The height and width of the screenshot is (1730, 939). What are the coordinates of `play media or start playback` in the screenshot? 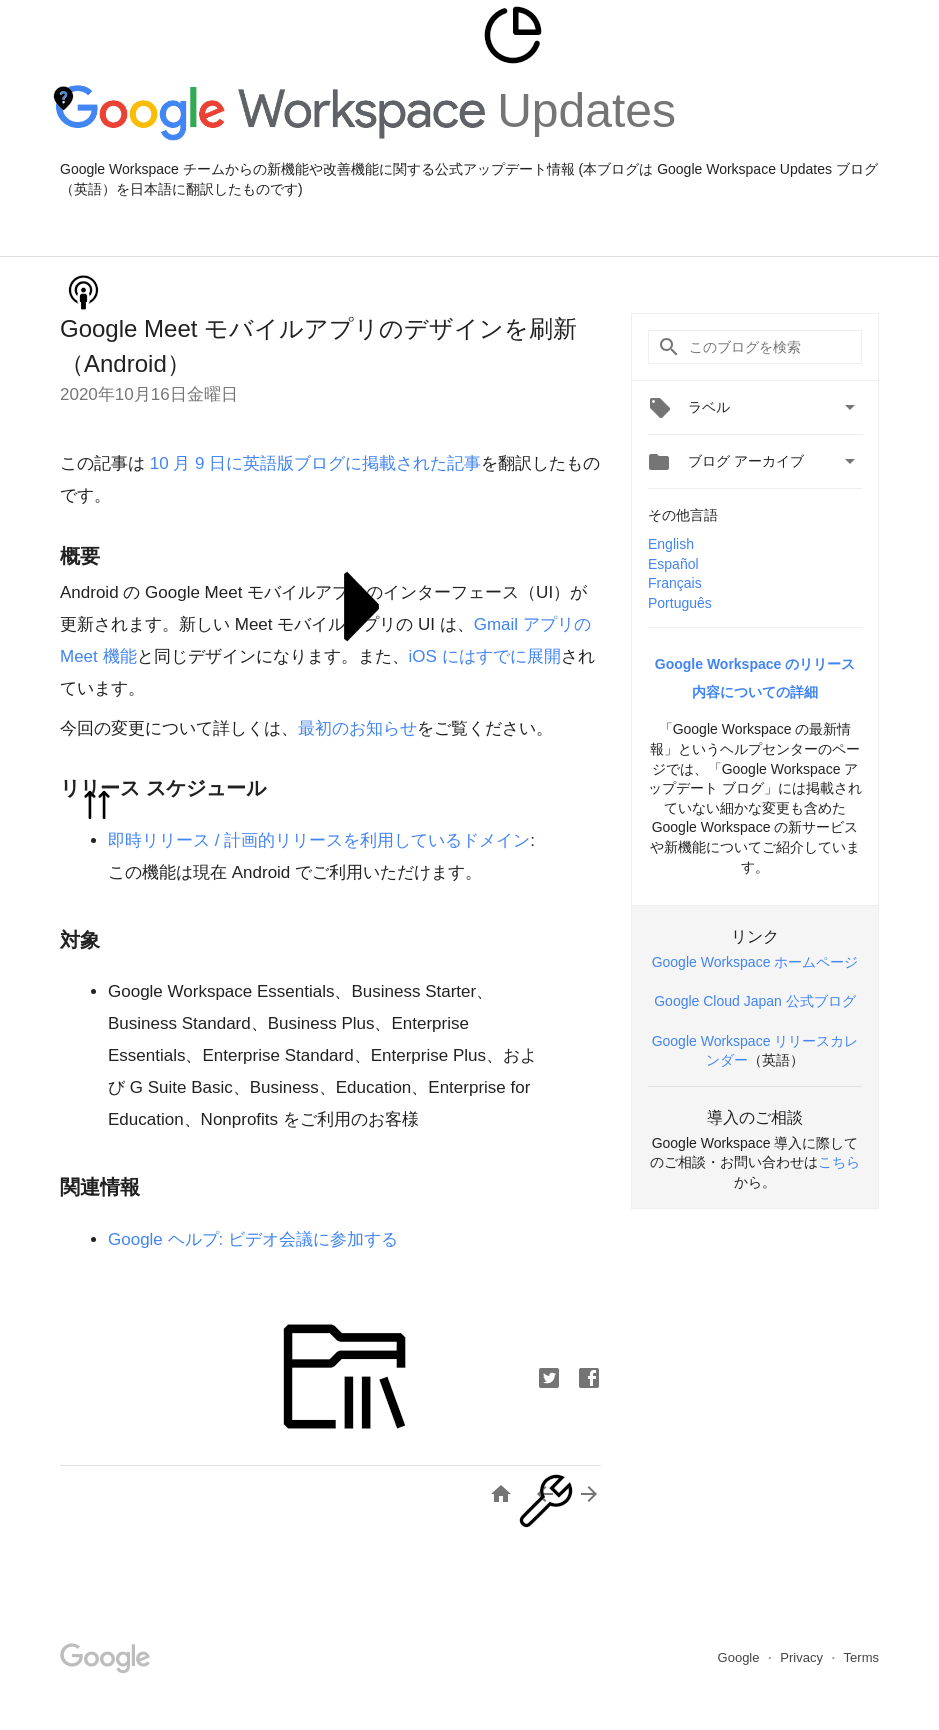 It's located at (361, 606).